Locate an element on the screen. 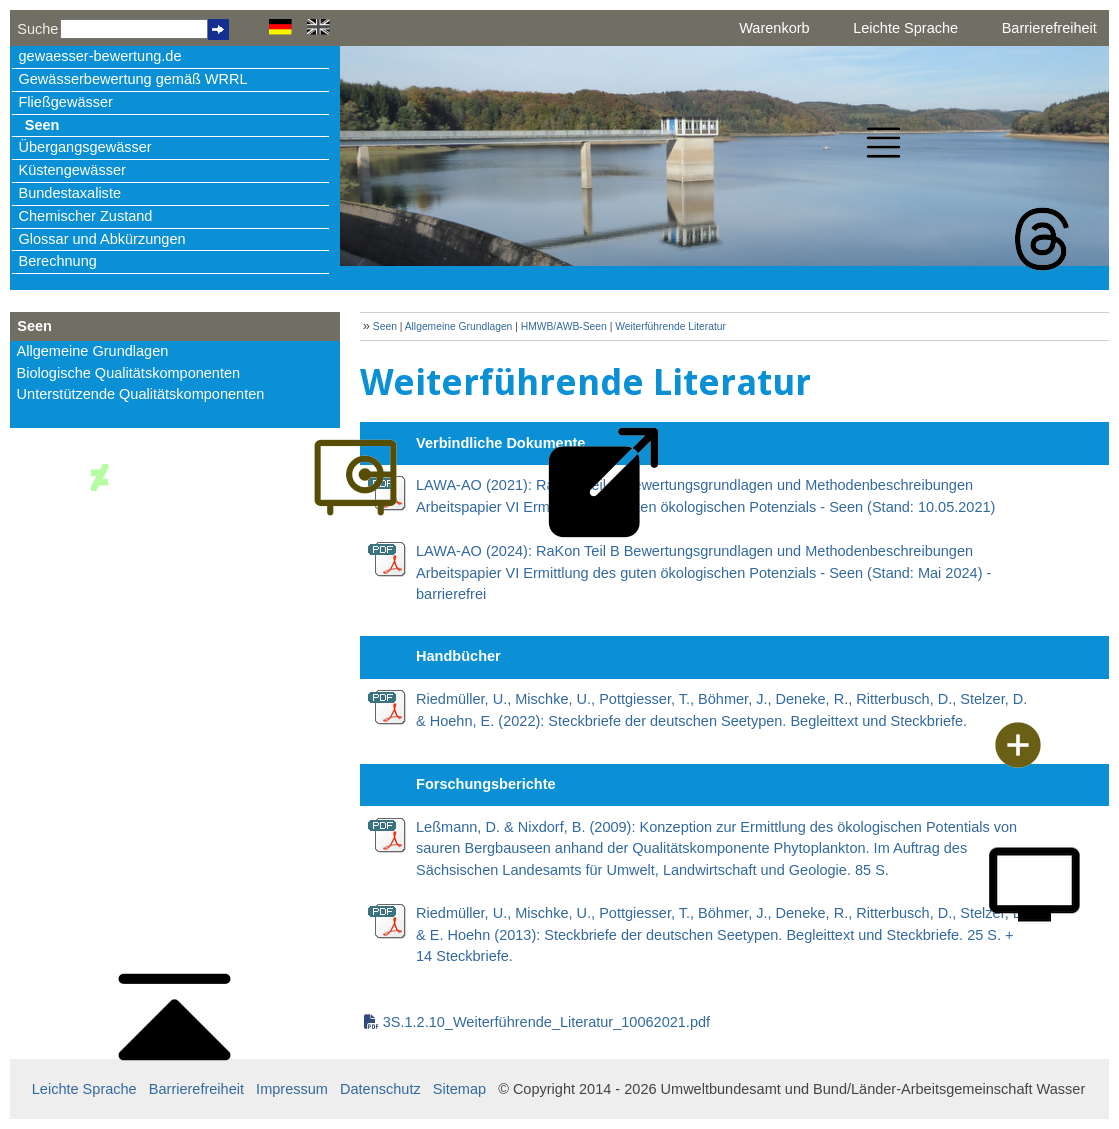 This screenshot has height=1129, width=1119. open navigation menu is located at coordinates (883, 142).